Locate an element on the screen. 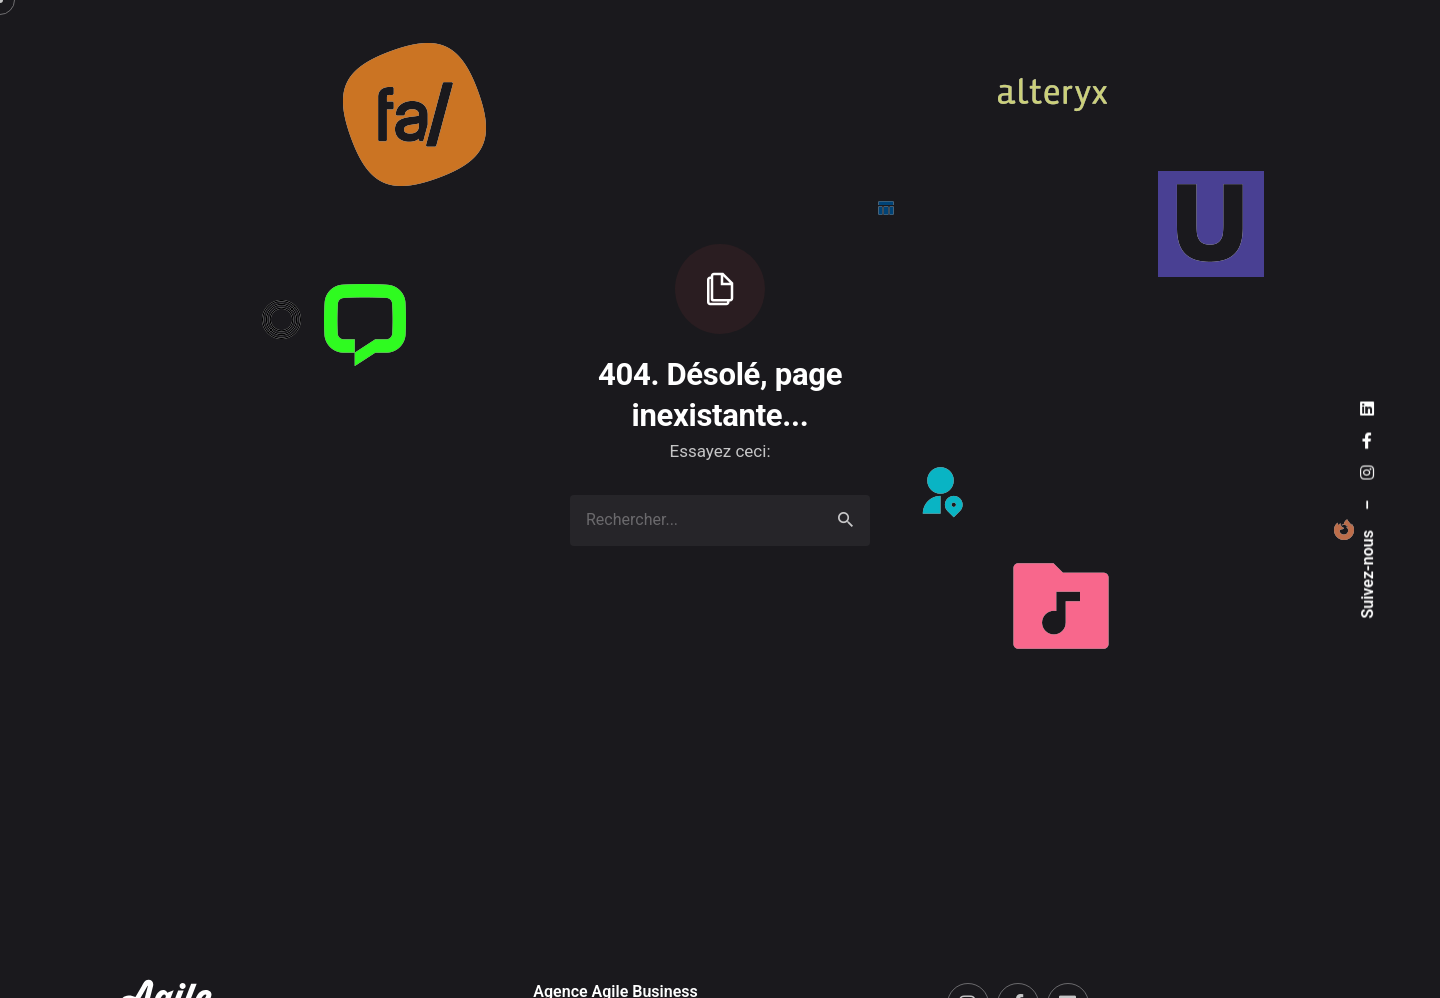 The height and width of the screenshot is (998, 1440). view user's current location is located at coordinates (940, 491).